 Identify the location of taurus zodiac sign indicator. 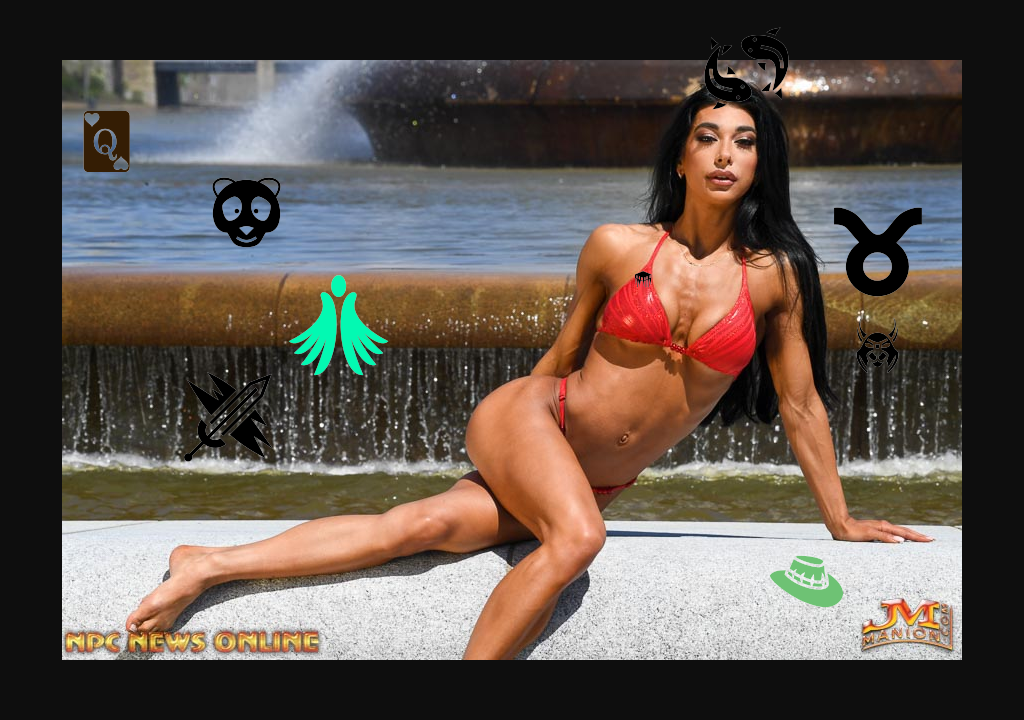
(878, 252).